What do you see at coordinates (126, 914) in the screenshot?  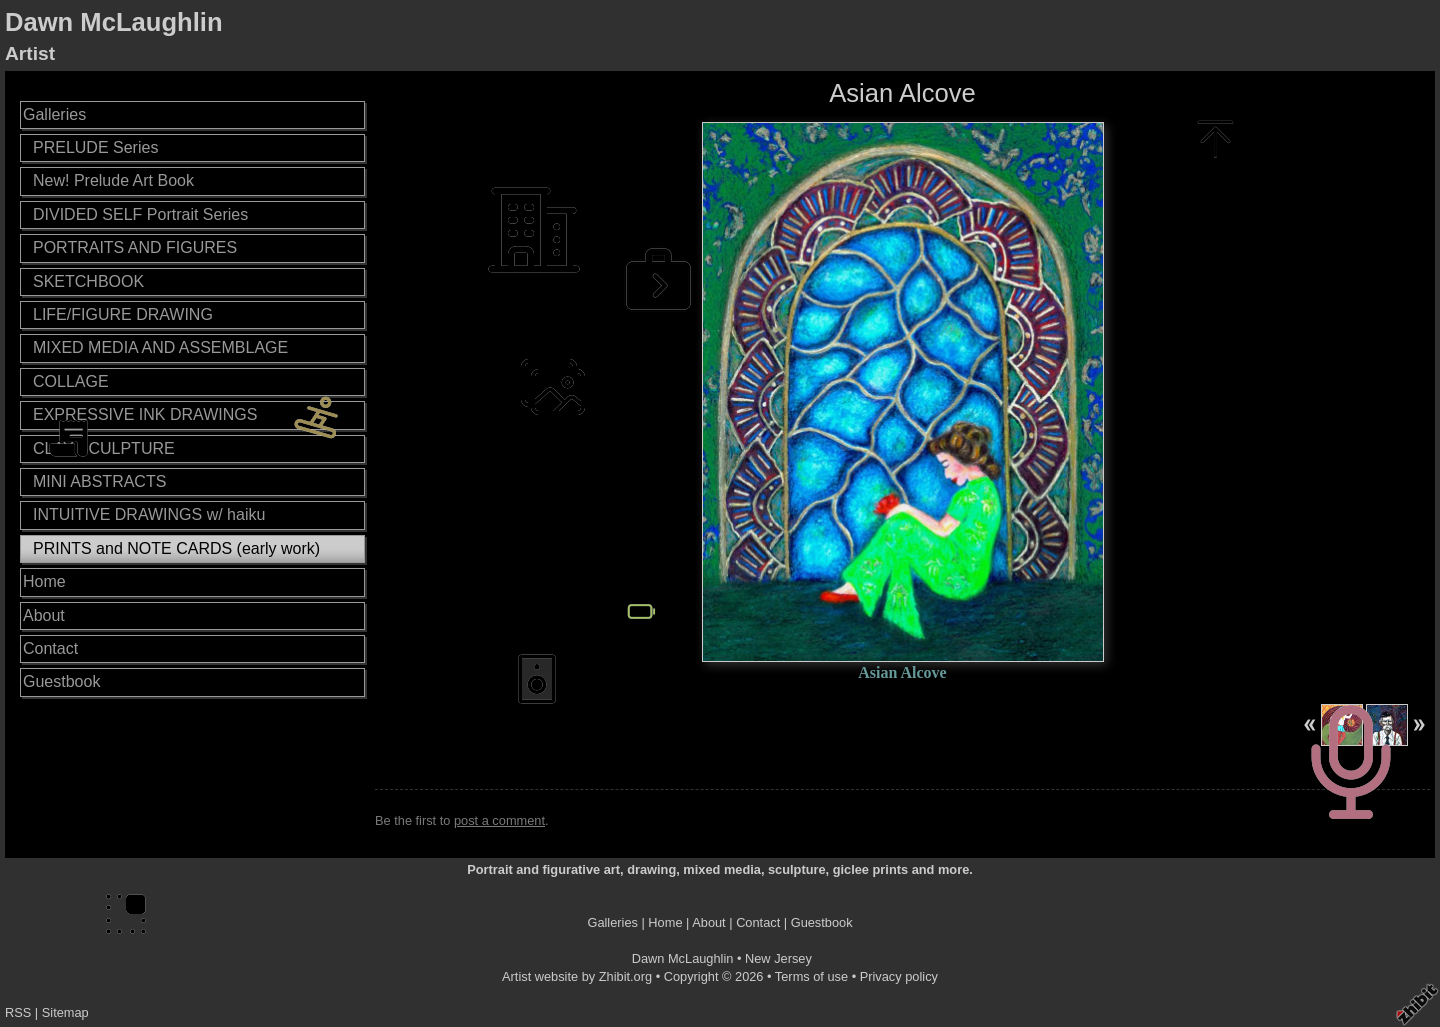 I see `align element to top-right corner` at bounding box center [126, 914].